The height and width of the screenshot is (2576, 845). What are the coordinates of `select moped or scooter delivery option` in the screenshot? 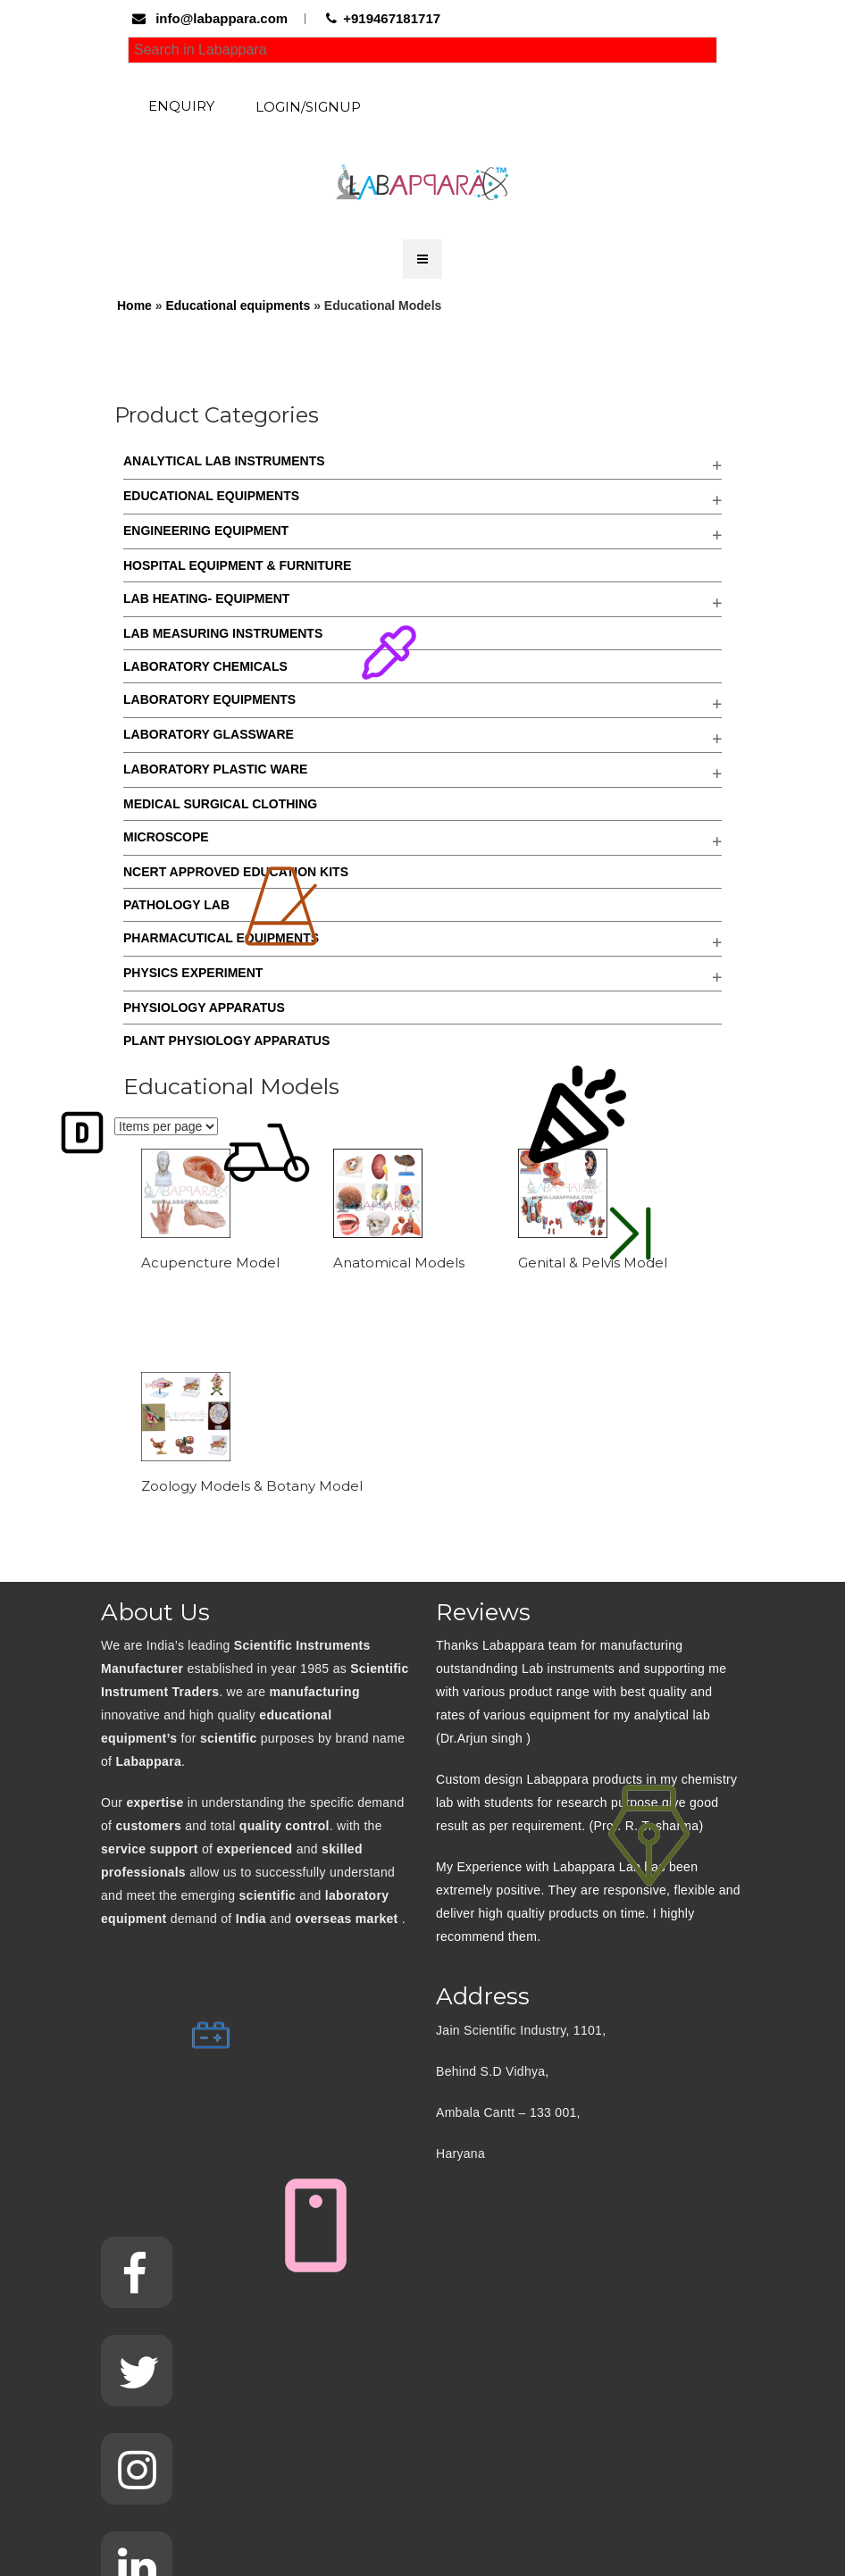 It's located at (266, 1155).